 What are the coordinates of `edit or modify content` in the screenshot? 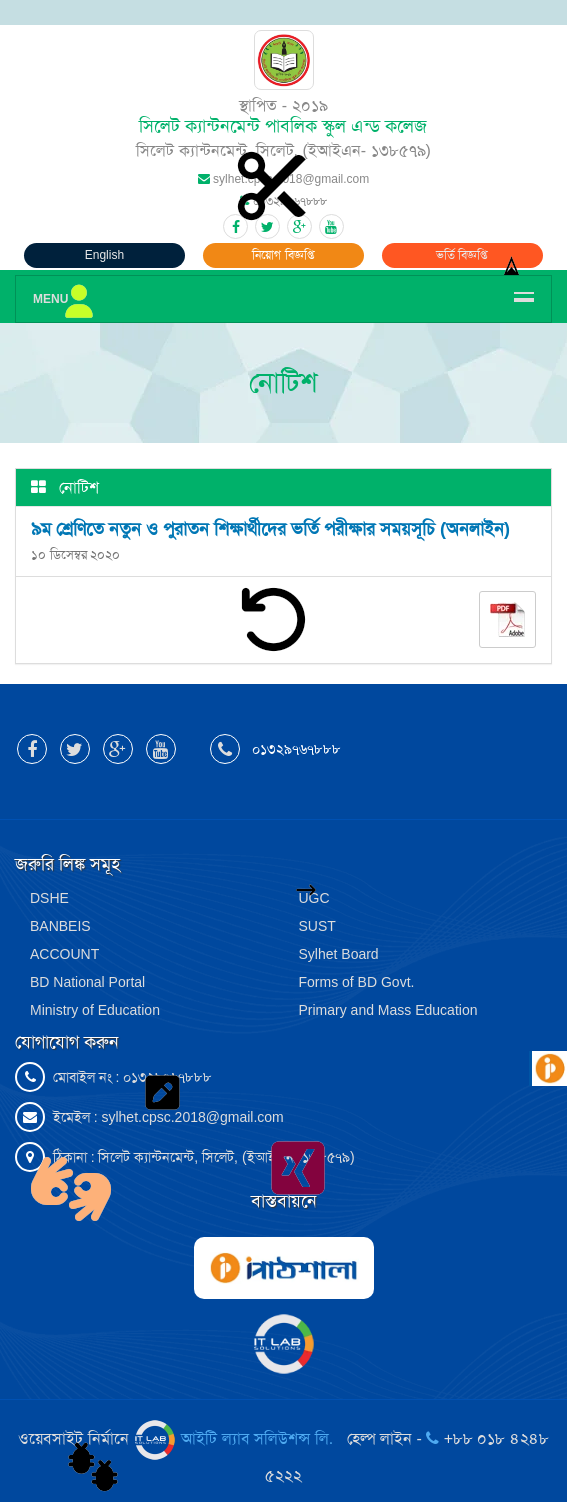 It's located at (162, 1092).